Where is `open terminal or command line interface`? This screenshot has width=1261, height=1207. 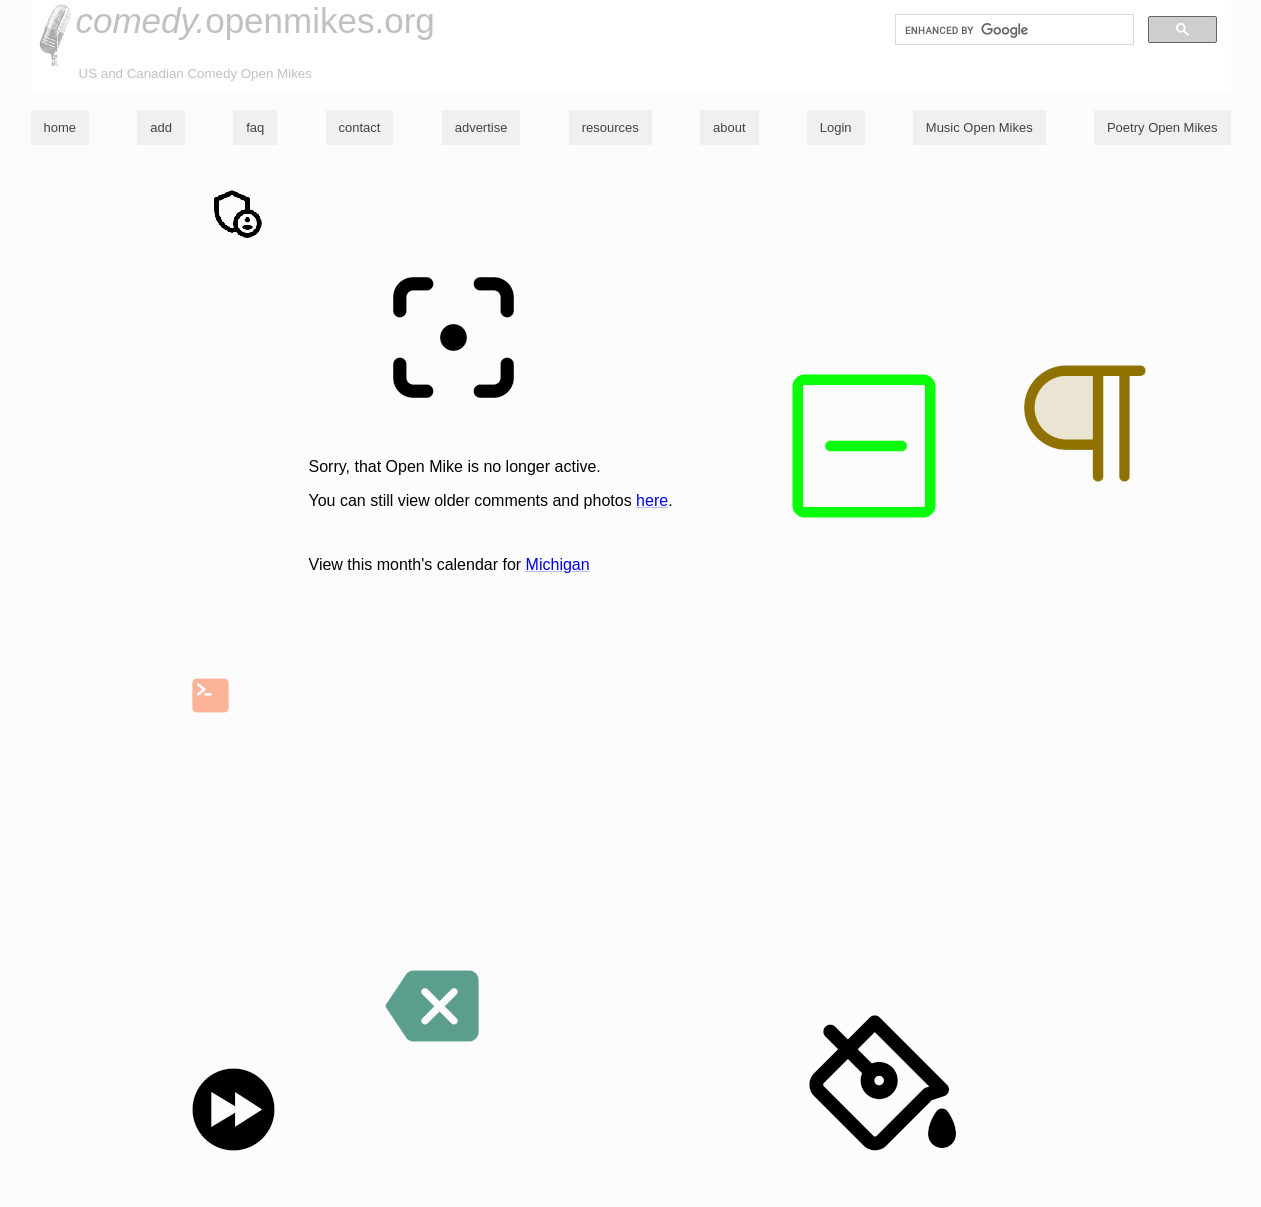
open terminal or command line interface is located at coordinates (210, 695).